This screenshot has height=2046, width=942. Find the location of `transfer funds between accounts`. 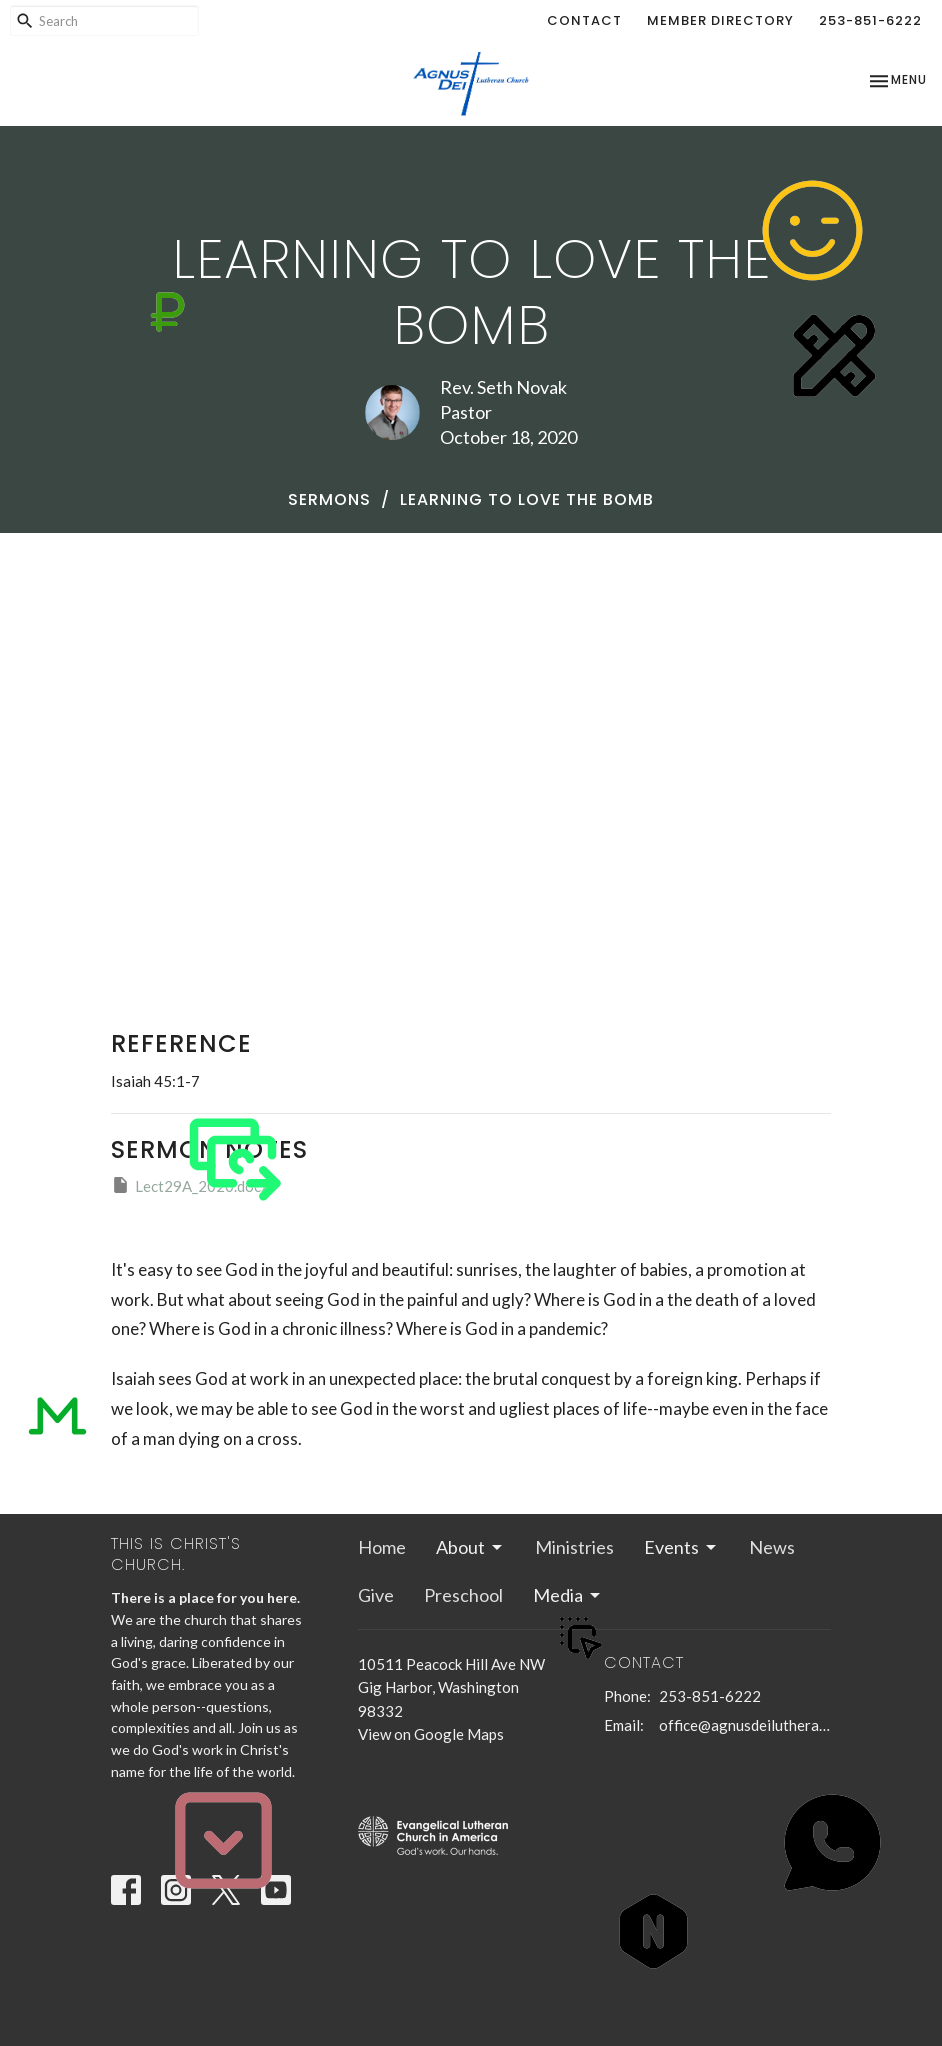

transfer funds between accounts is located at coordinates (233, 1153).